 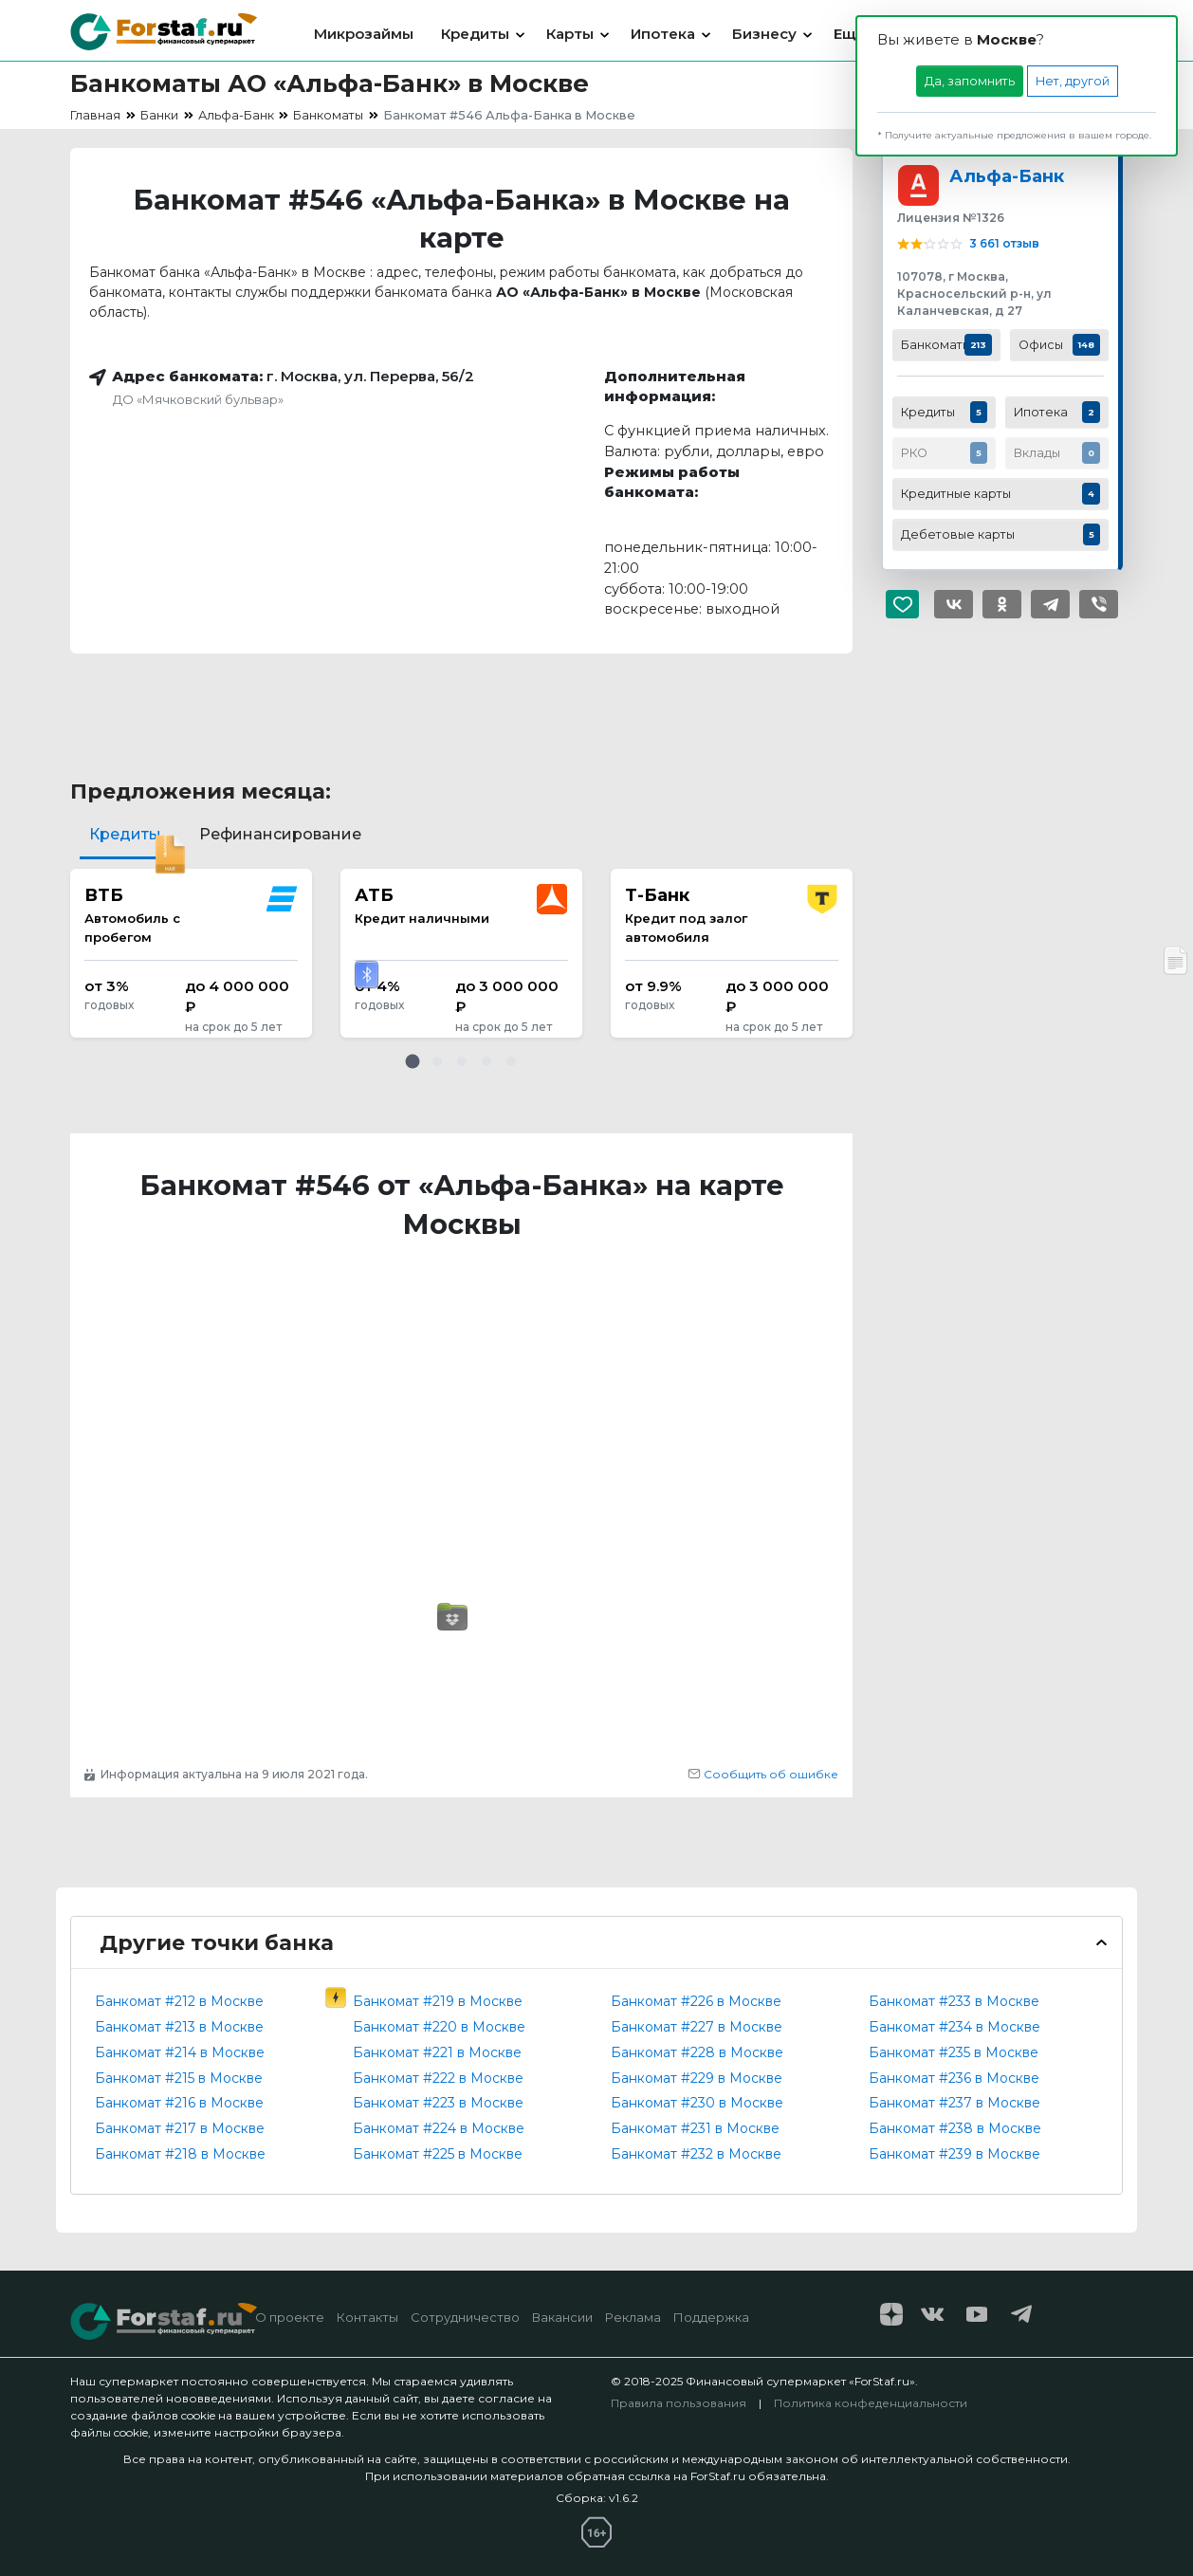 What do you see at coordinates (366, 974) in the screenshot?
I see `access bluetooth settings` at bounding box center [366, 974].